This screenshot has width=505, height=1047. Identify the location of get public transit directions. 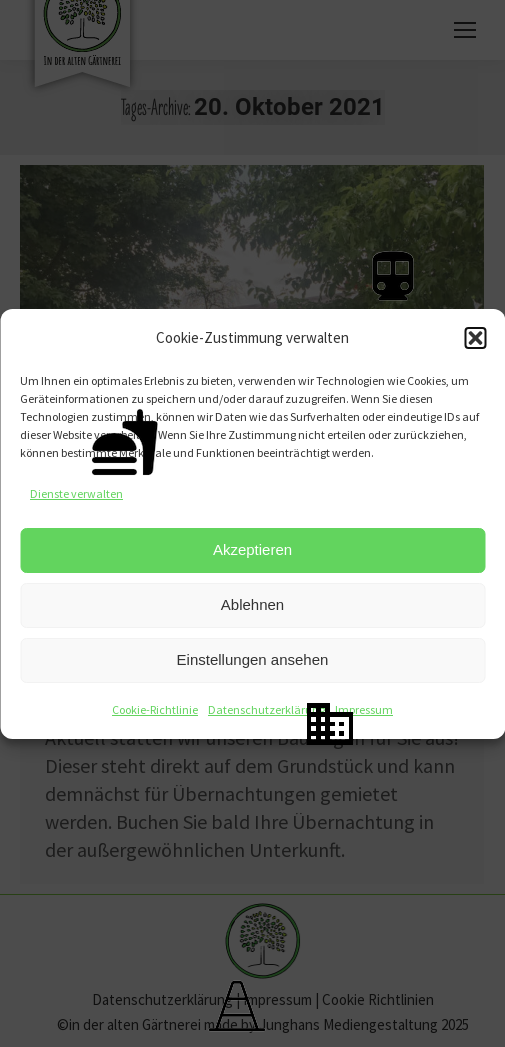
(393, 277).